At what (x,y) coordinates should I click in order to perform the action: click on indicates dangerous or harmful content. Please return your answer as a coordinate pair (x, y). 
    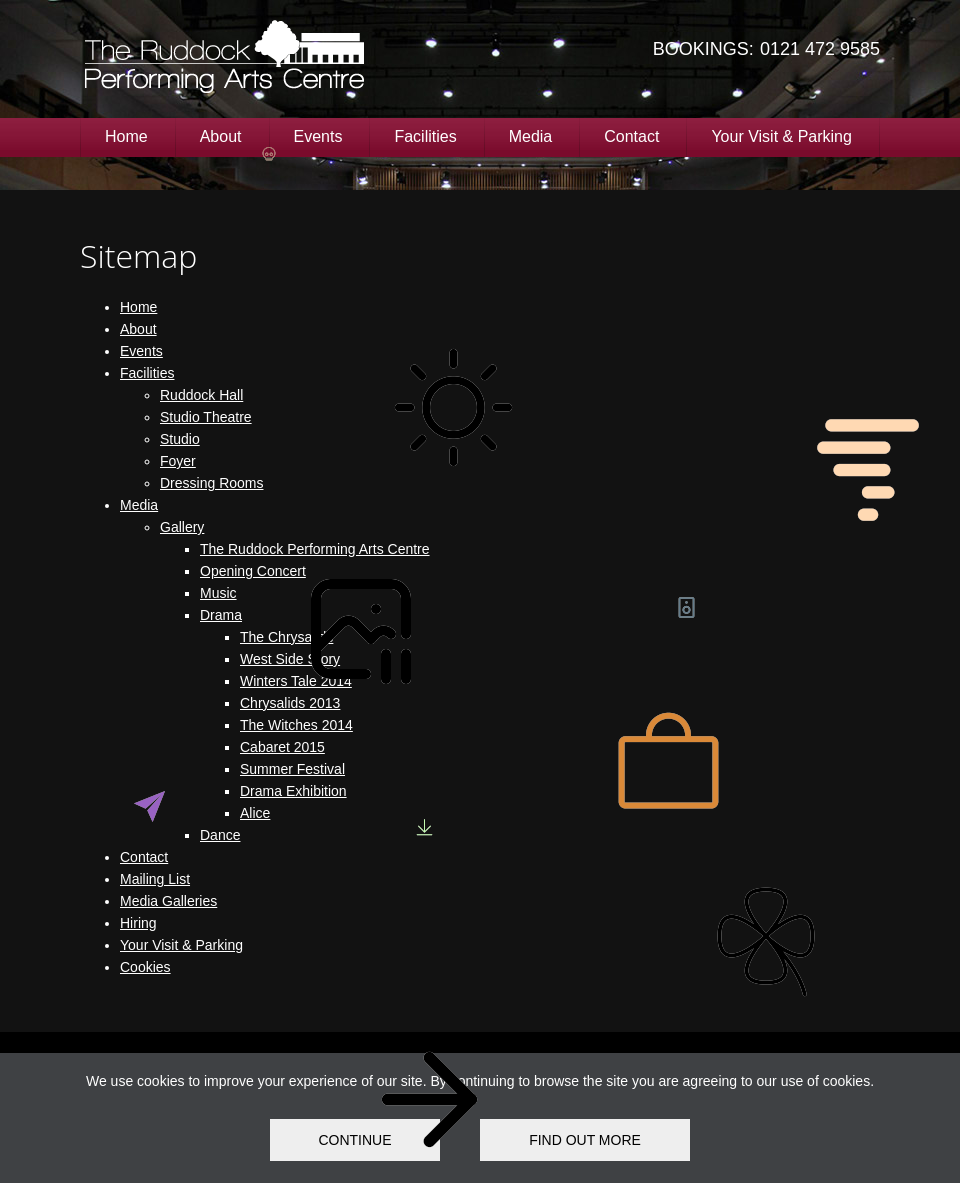
    Looking at the image, I should click on (269, 154).